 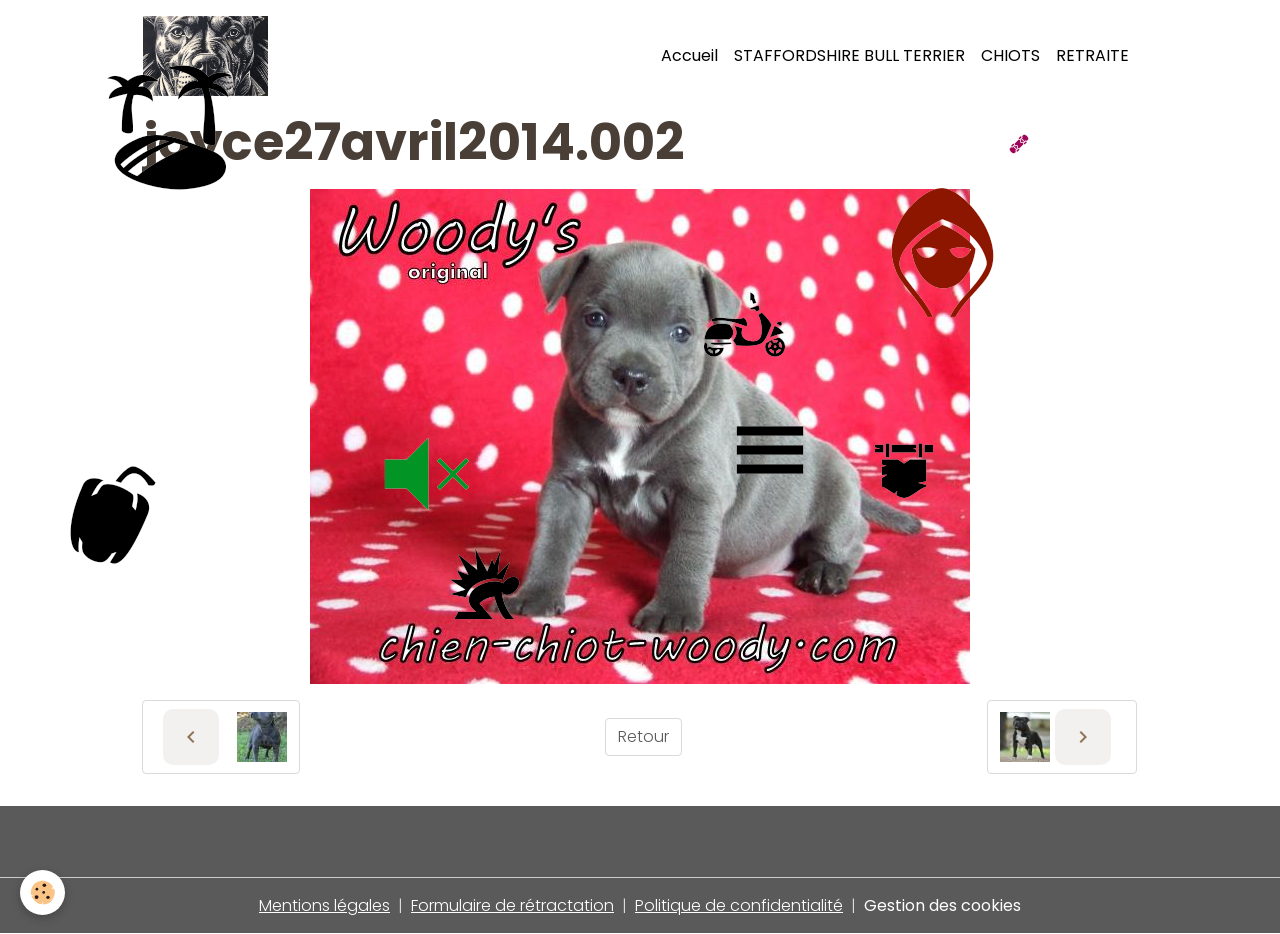 What do you see at coordinates (483, 583) in the screenshot?
I see `indicates back pain or spinal discomfort` at bounding box center [483, 583].